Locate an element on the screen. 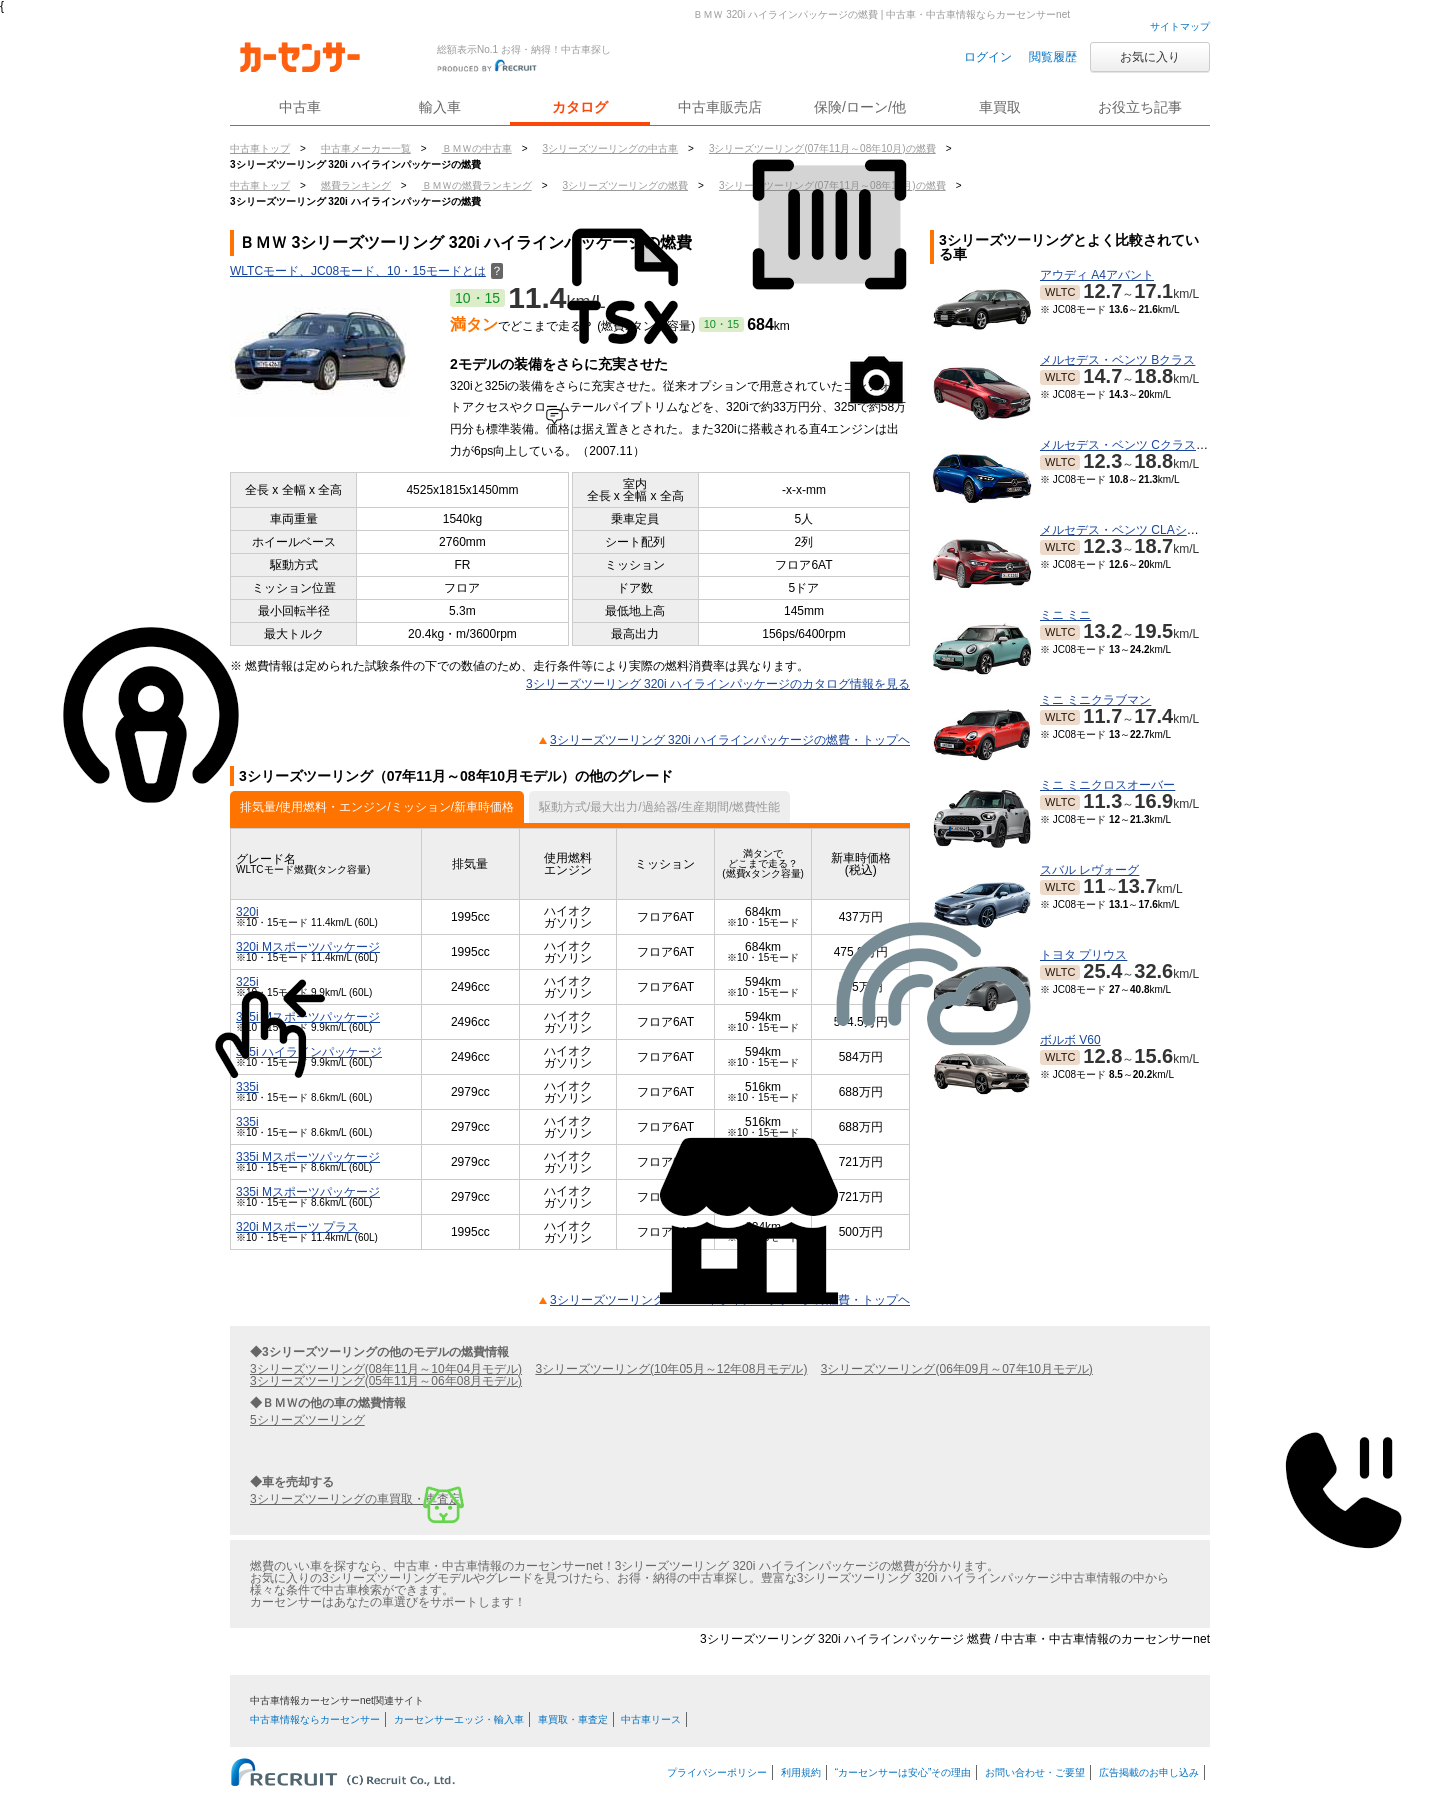 The height and width of the screenshot is (1809, 1440). take a photo is located at coordinates (876, 382).